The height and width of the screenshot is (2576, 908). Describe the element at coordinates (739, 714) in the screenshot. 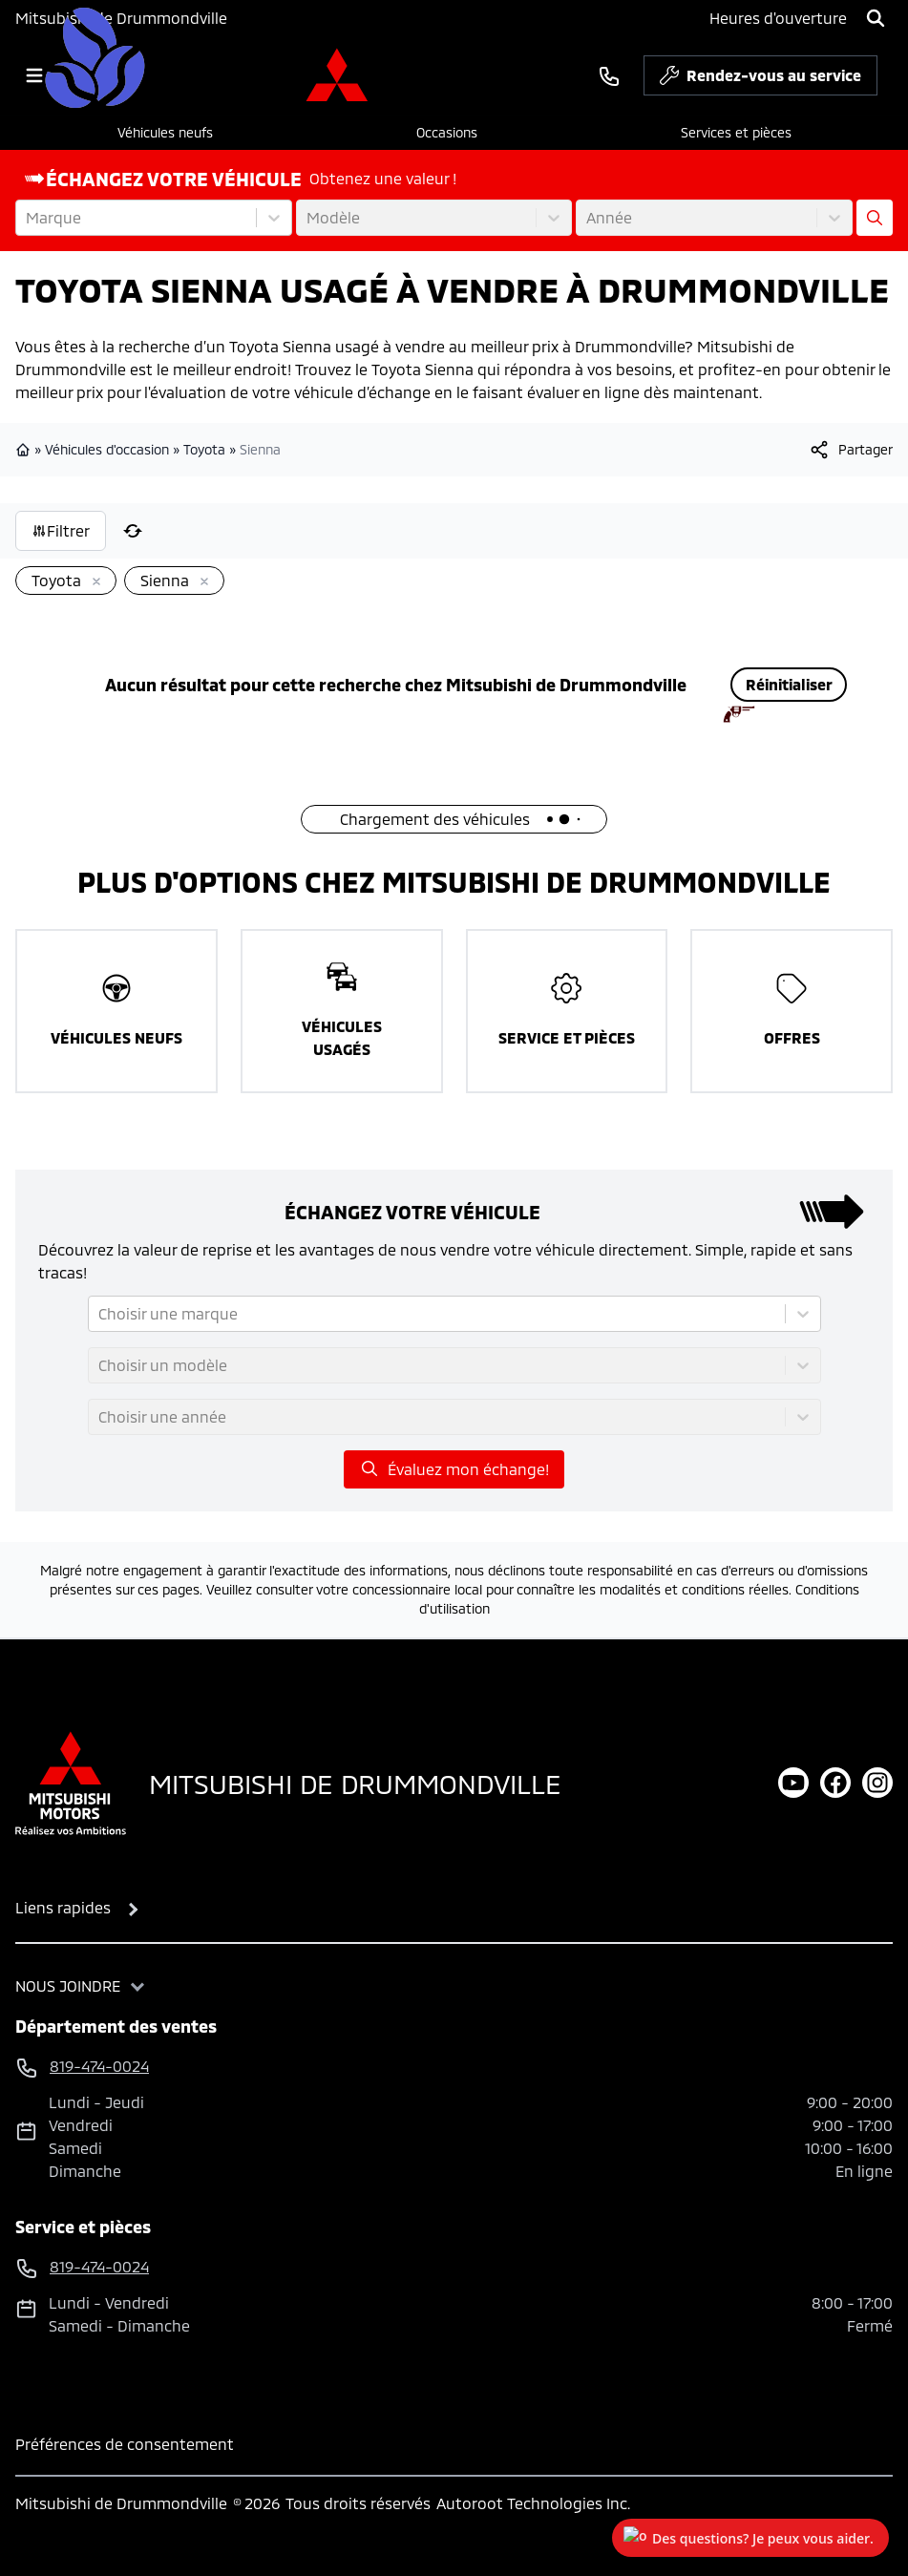

I see `select revolver weapon in game inventory` at that location.